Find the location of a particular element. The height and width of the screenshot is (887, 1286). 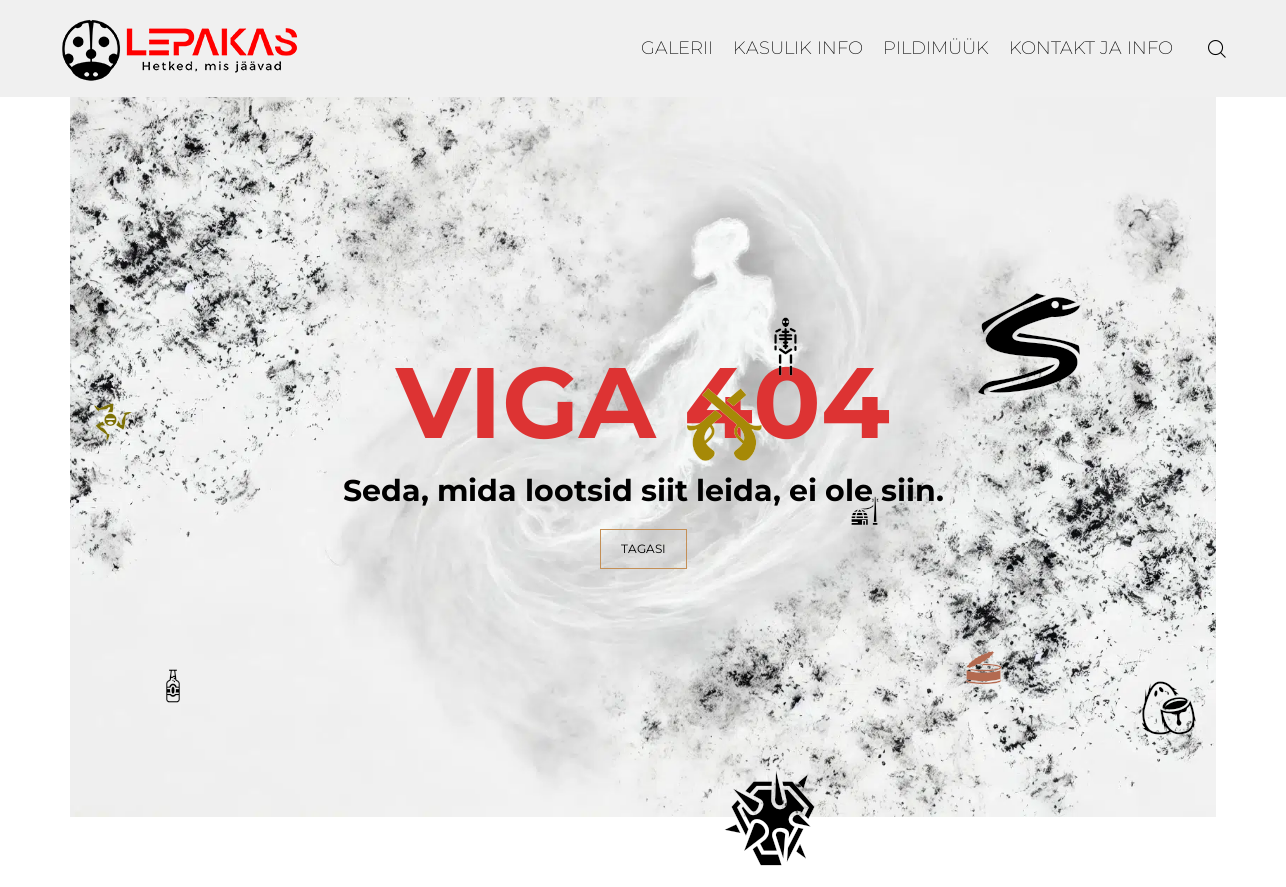

indicates a skeleton or bone-related game element is located at coordinates (785, 346).